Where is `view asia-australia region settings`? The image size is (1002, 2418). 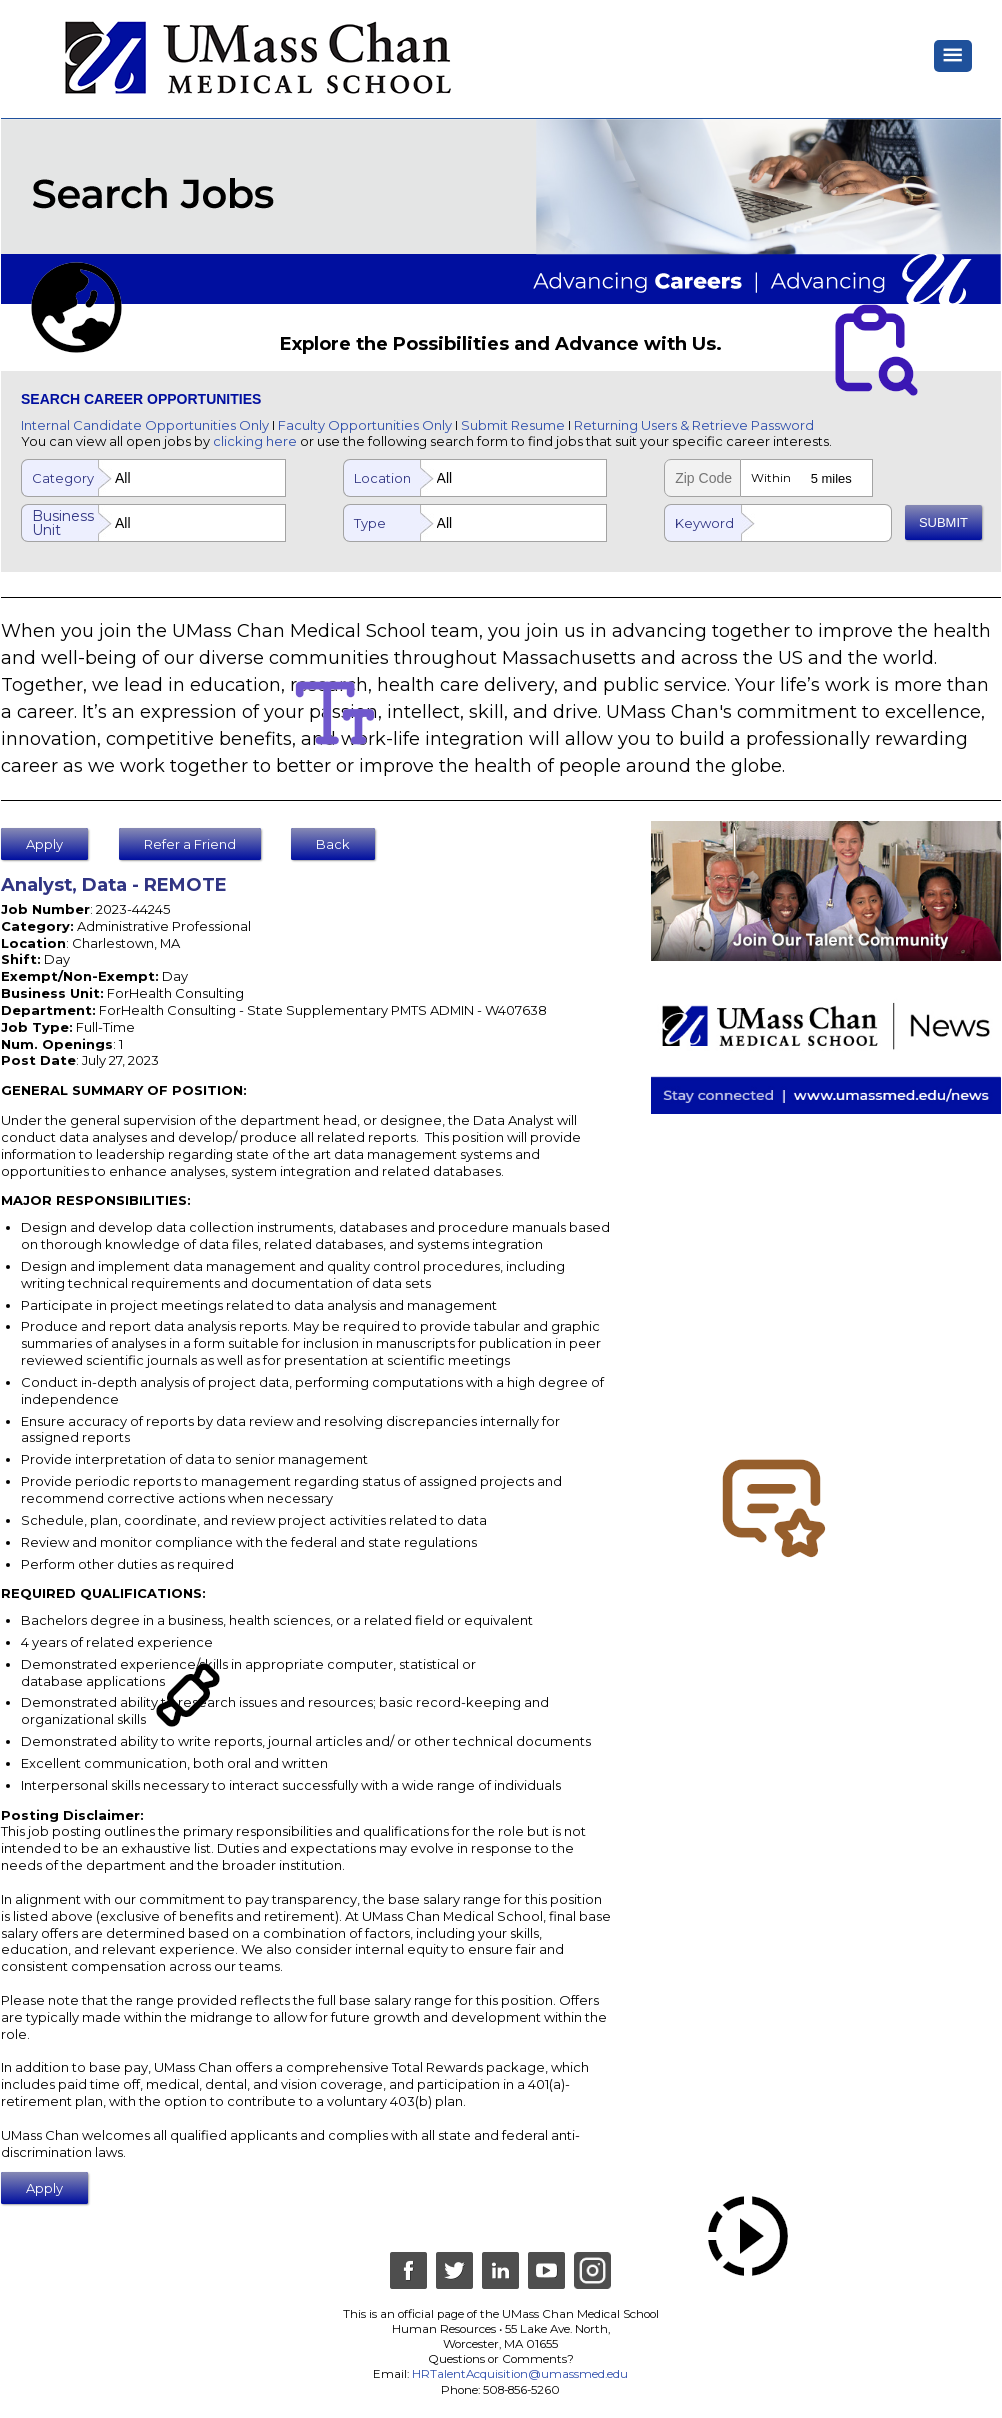
view asia-australia region settings is located at coordinates (76, 307).